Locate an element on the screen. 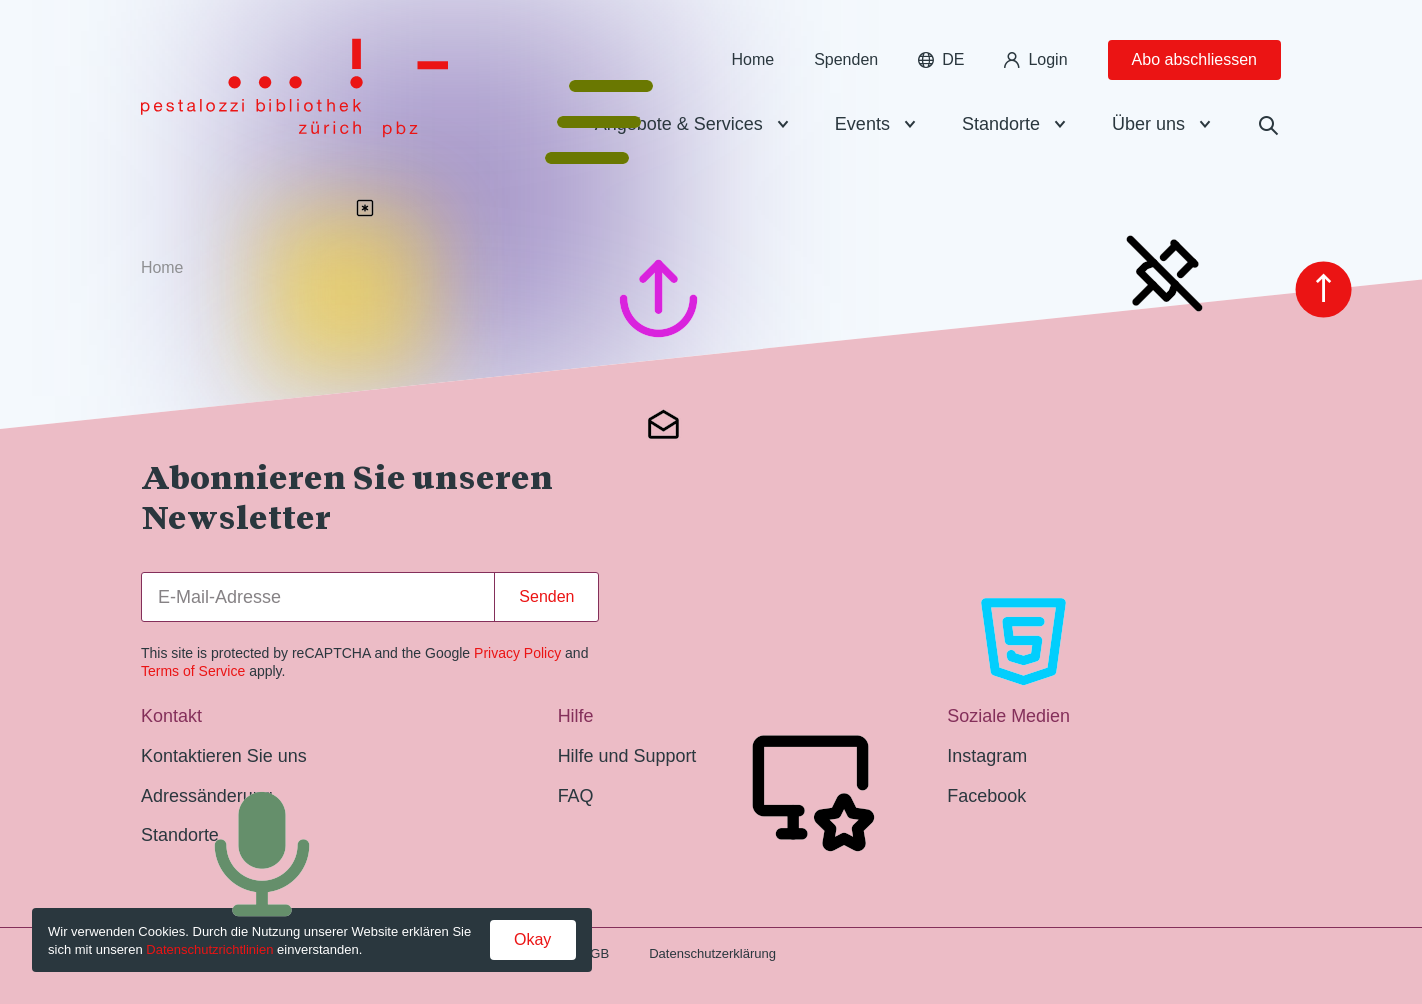  tap to start voice input is located at coordinates (262, 857).